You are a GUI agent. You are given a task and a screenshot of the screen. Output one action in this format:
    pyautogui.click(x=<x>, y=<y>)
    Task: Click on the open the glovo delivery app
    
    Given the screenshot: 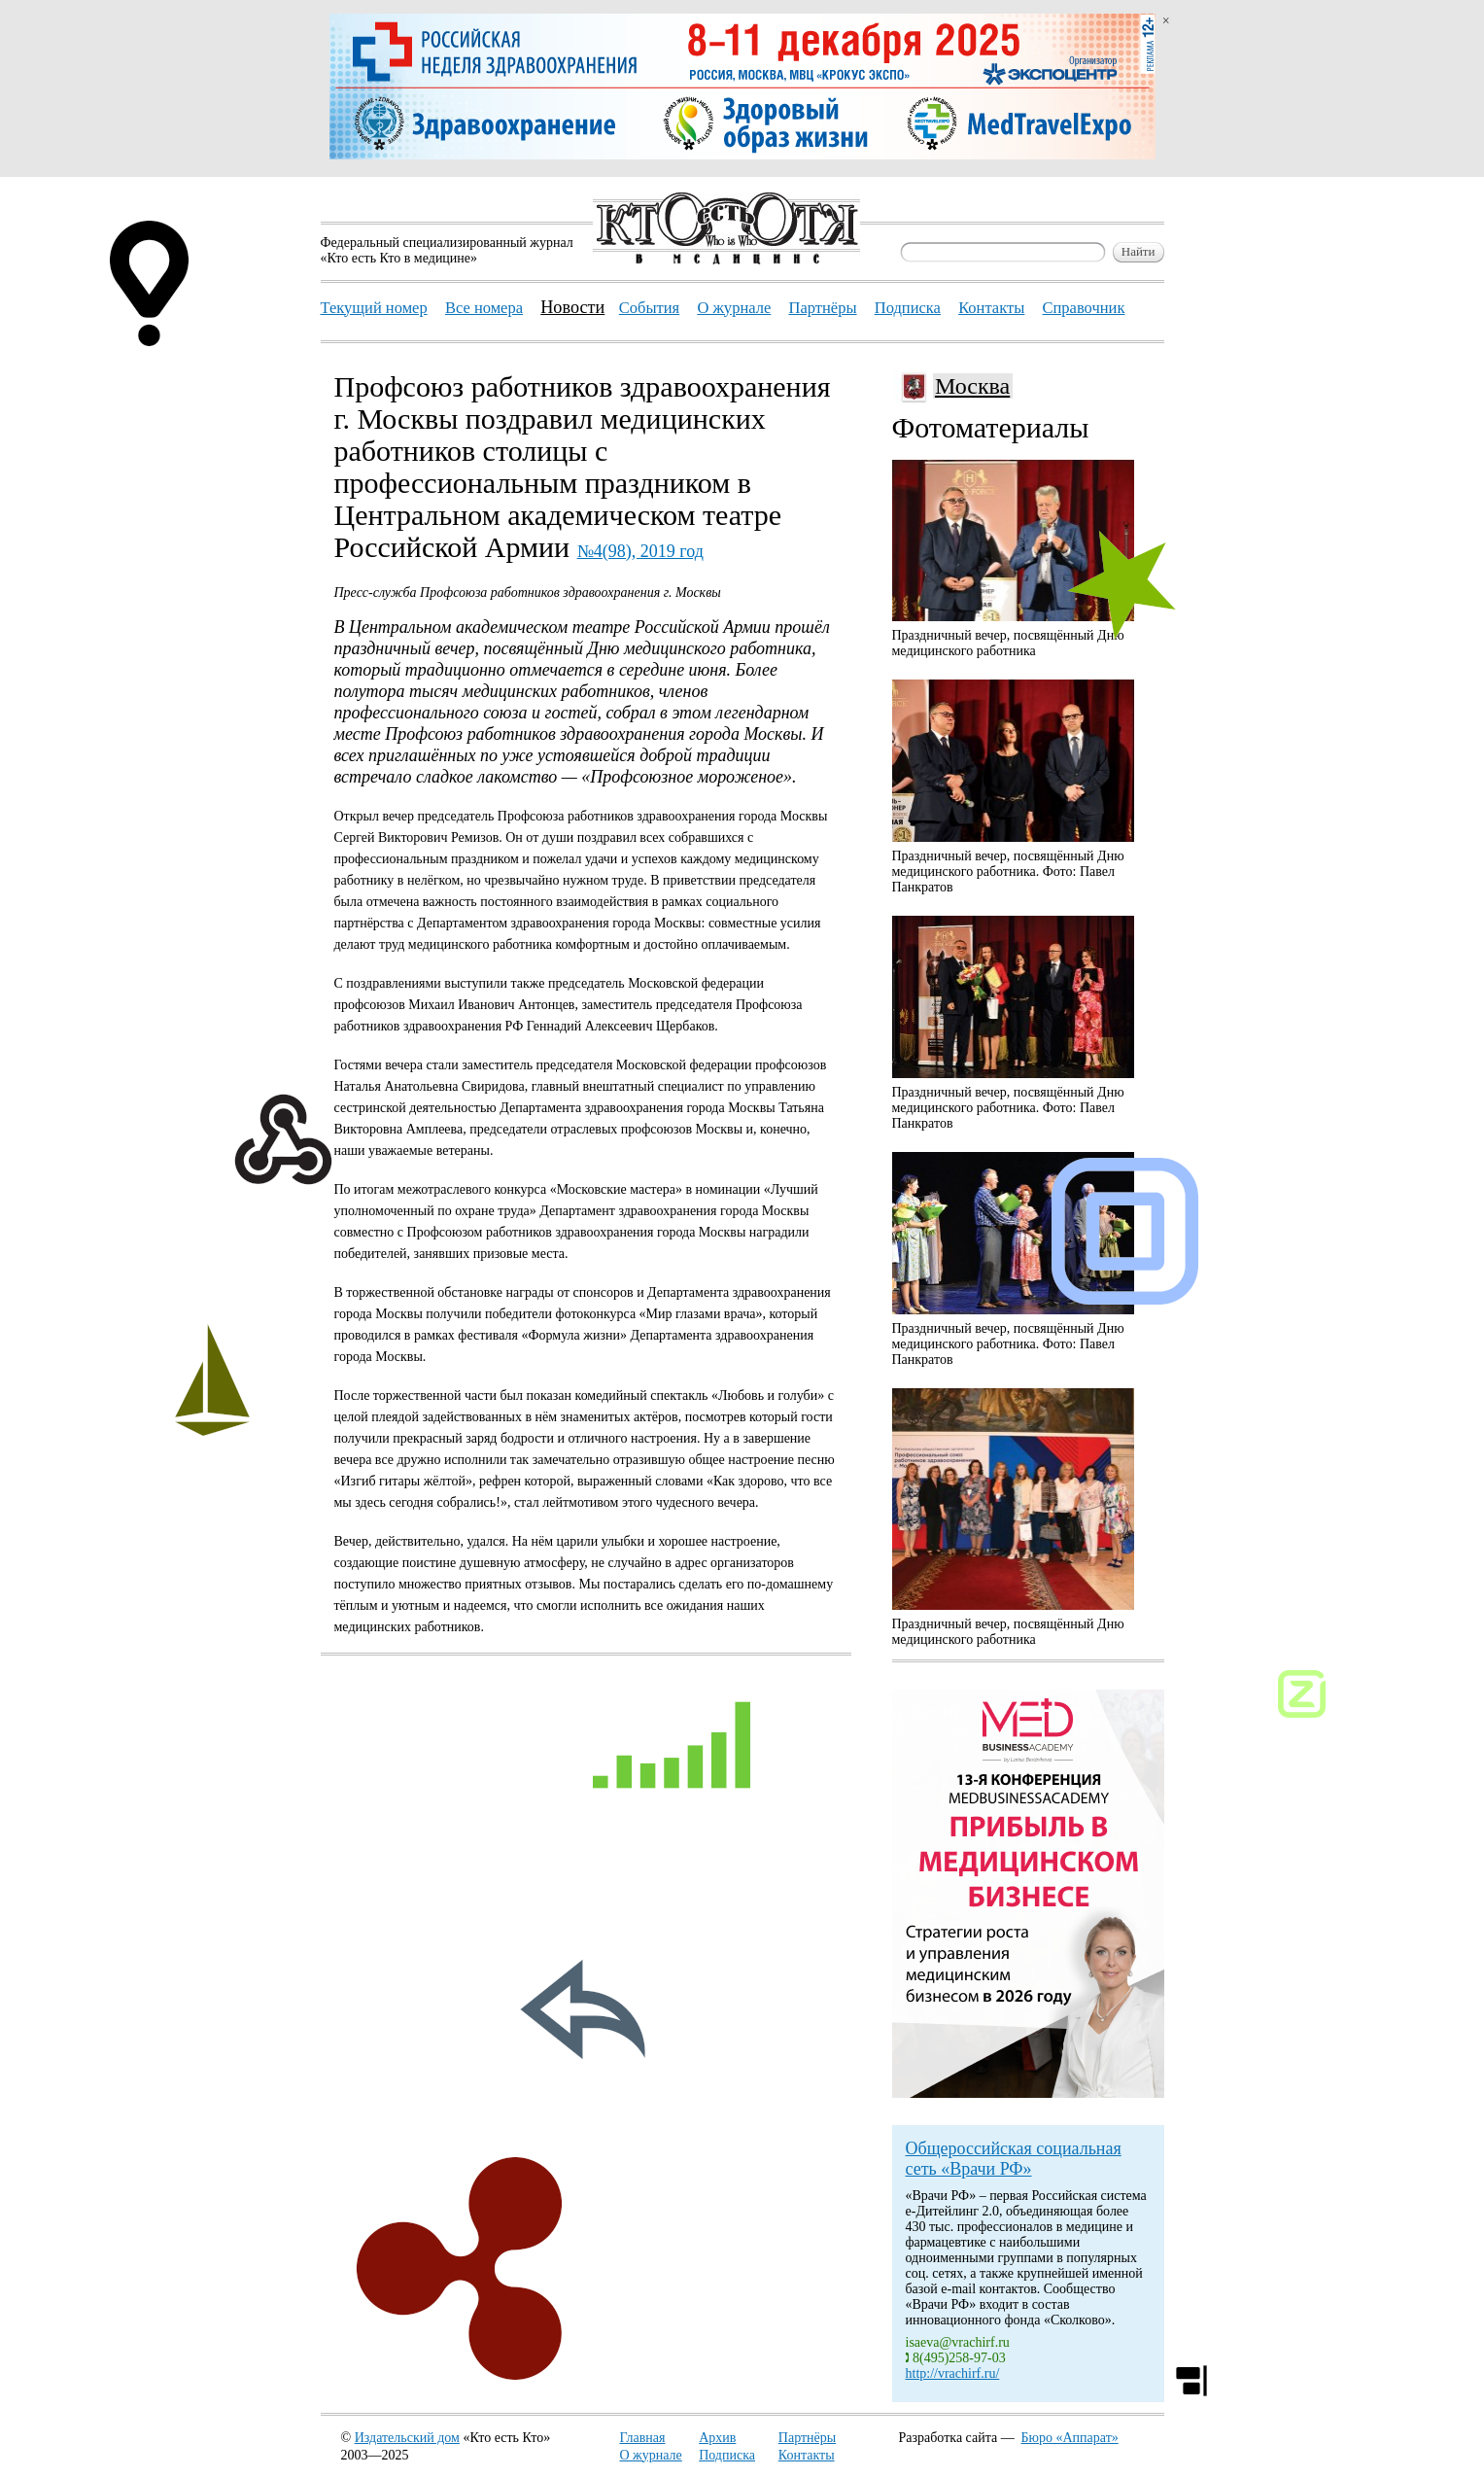 What is the action you would take?
    pyautogui.click(x=149, y=283)
    